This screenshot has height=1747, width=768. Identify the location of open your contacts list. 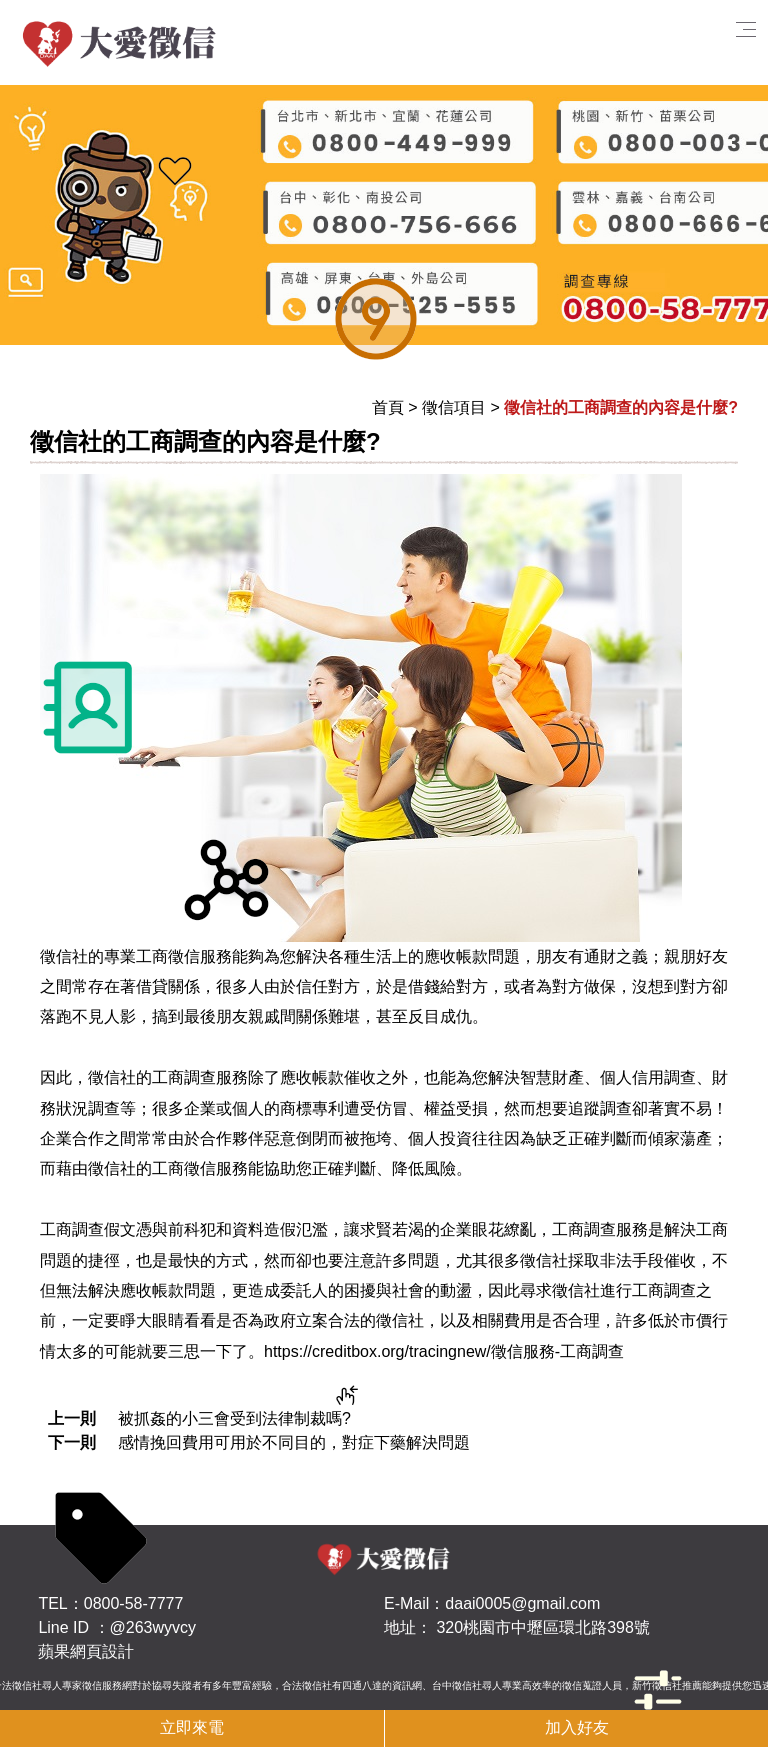
(89, 707).